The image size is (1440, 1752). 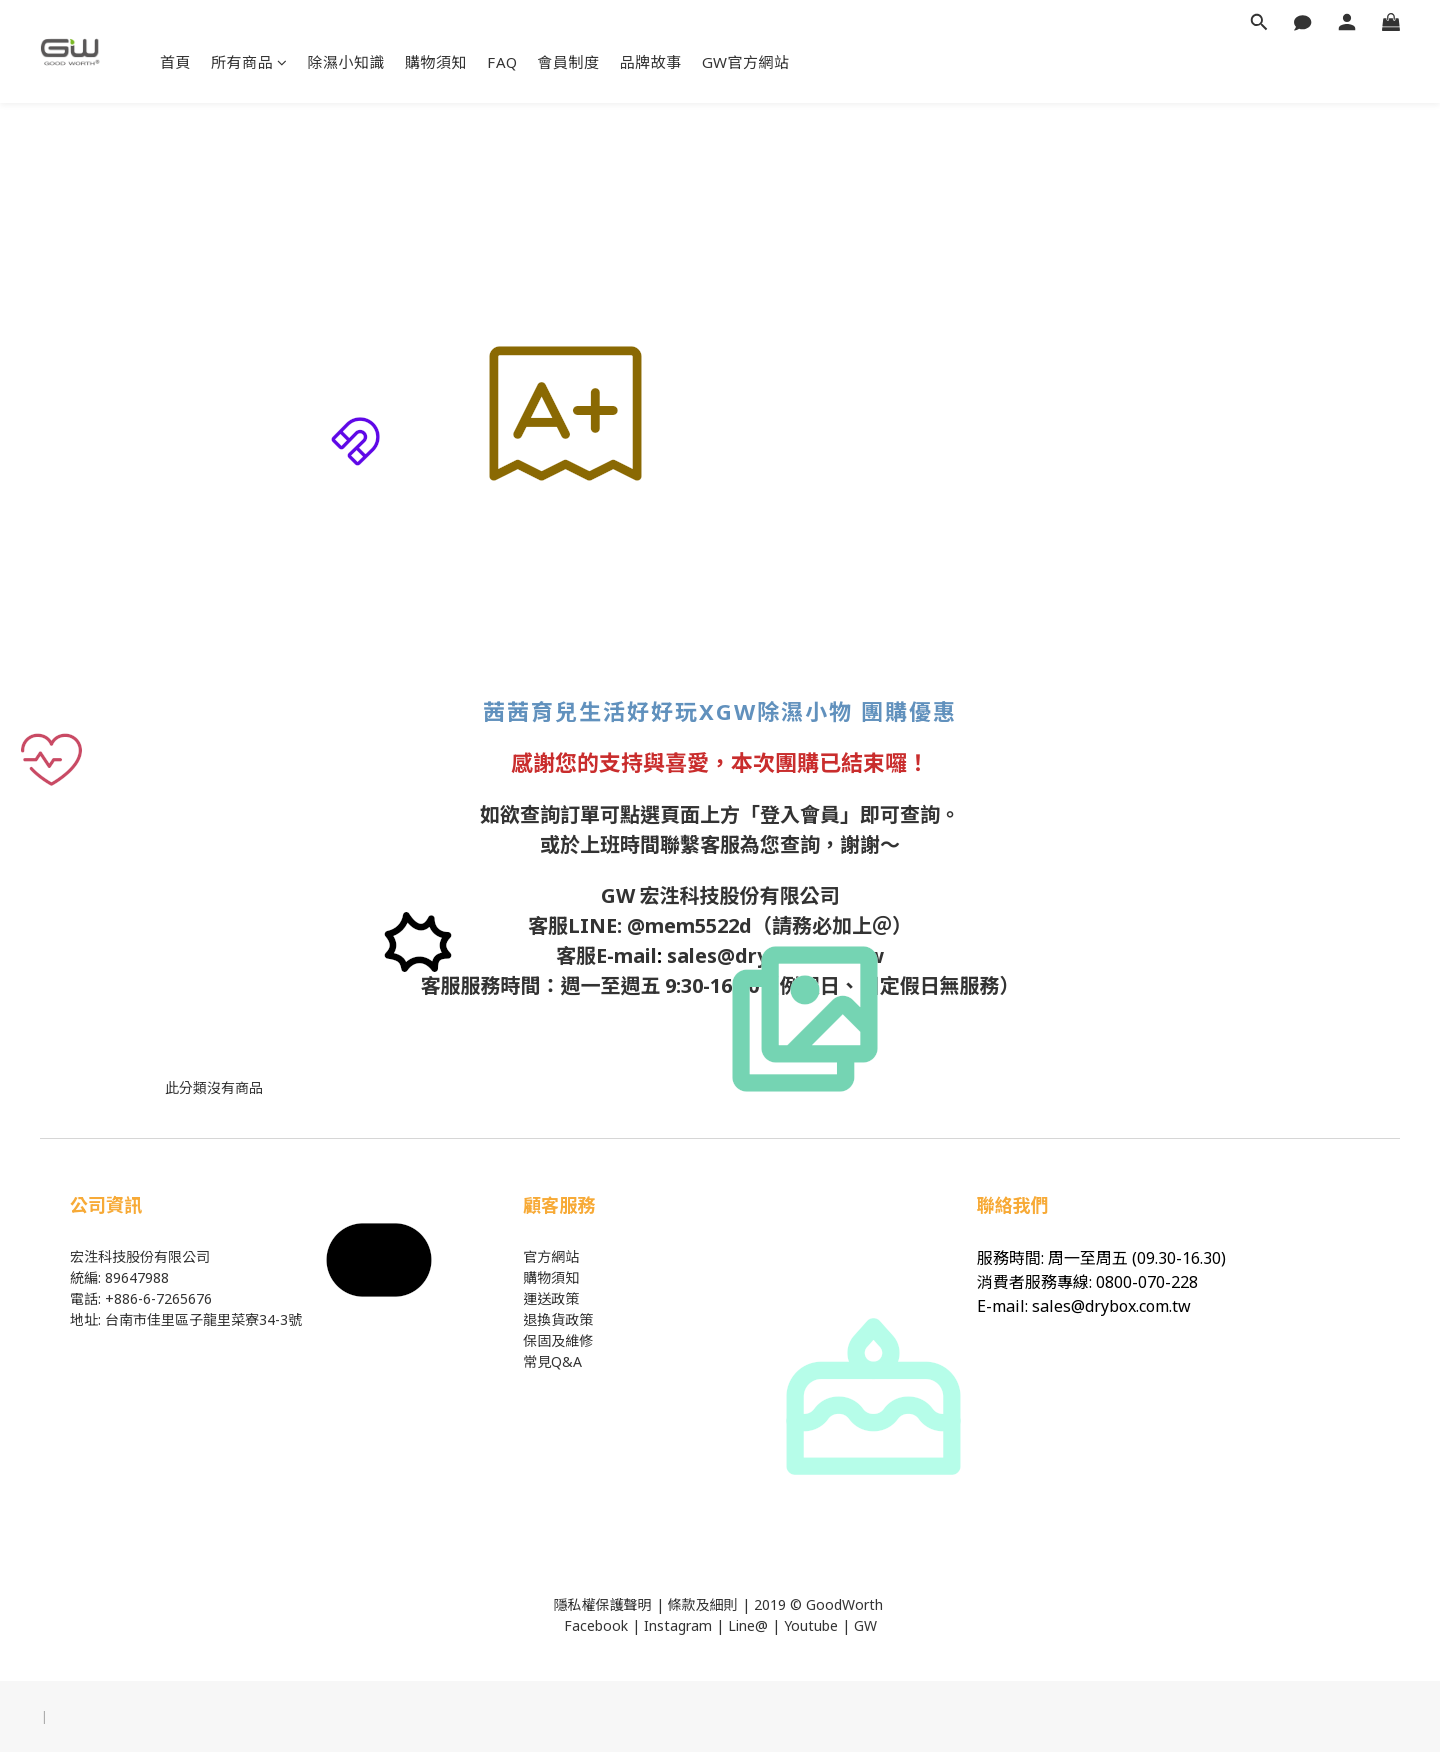 I want to click on view exam or test results, so click(x=565, y=410).